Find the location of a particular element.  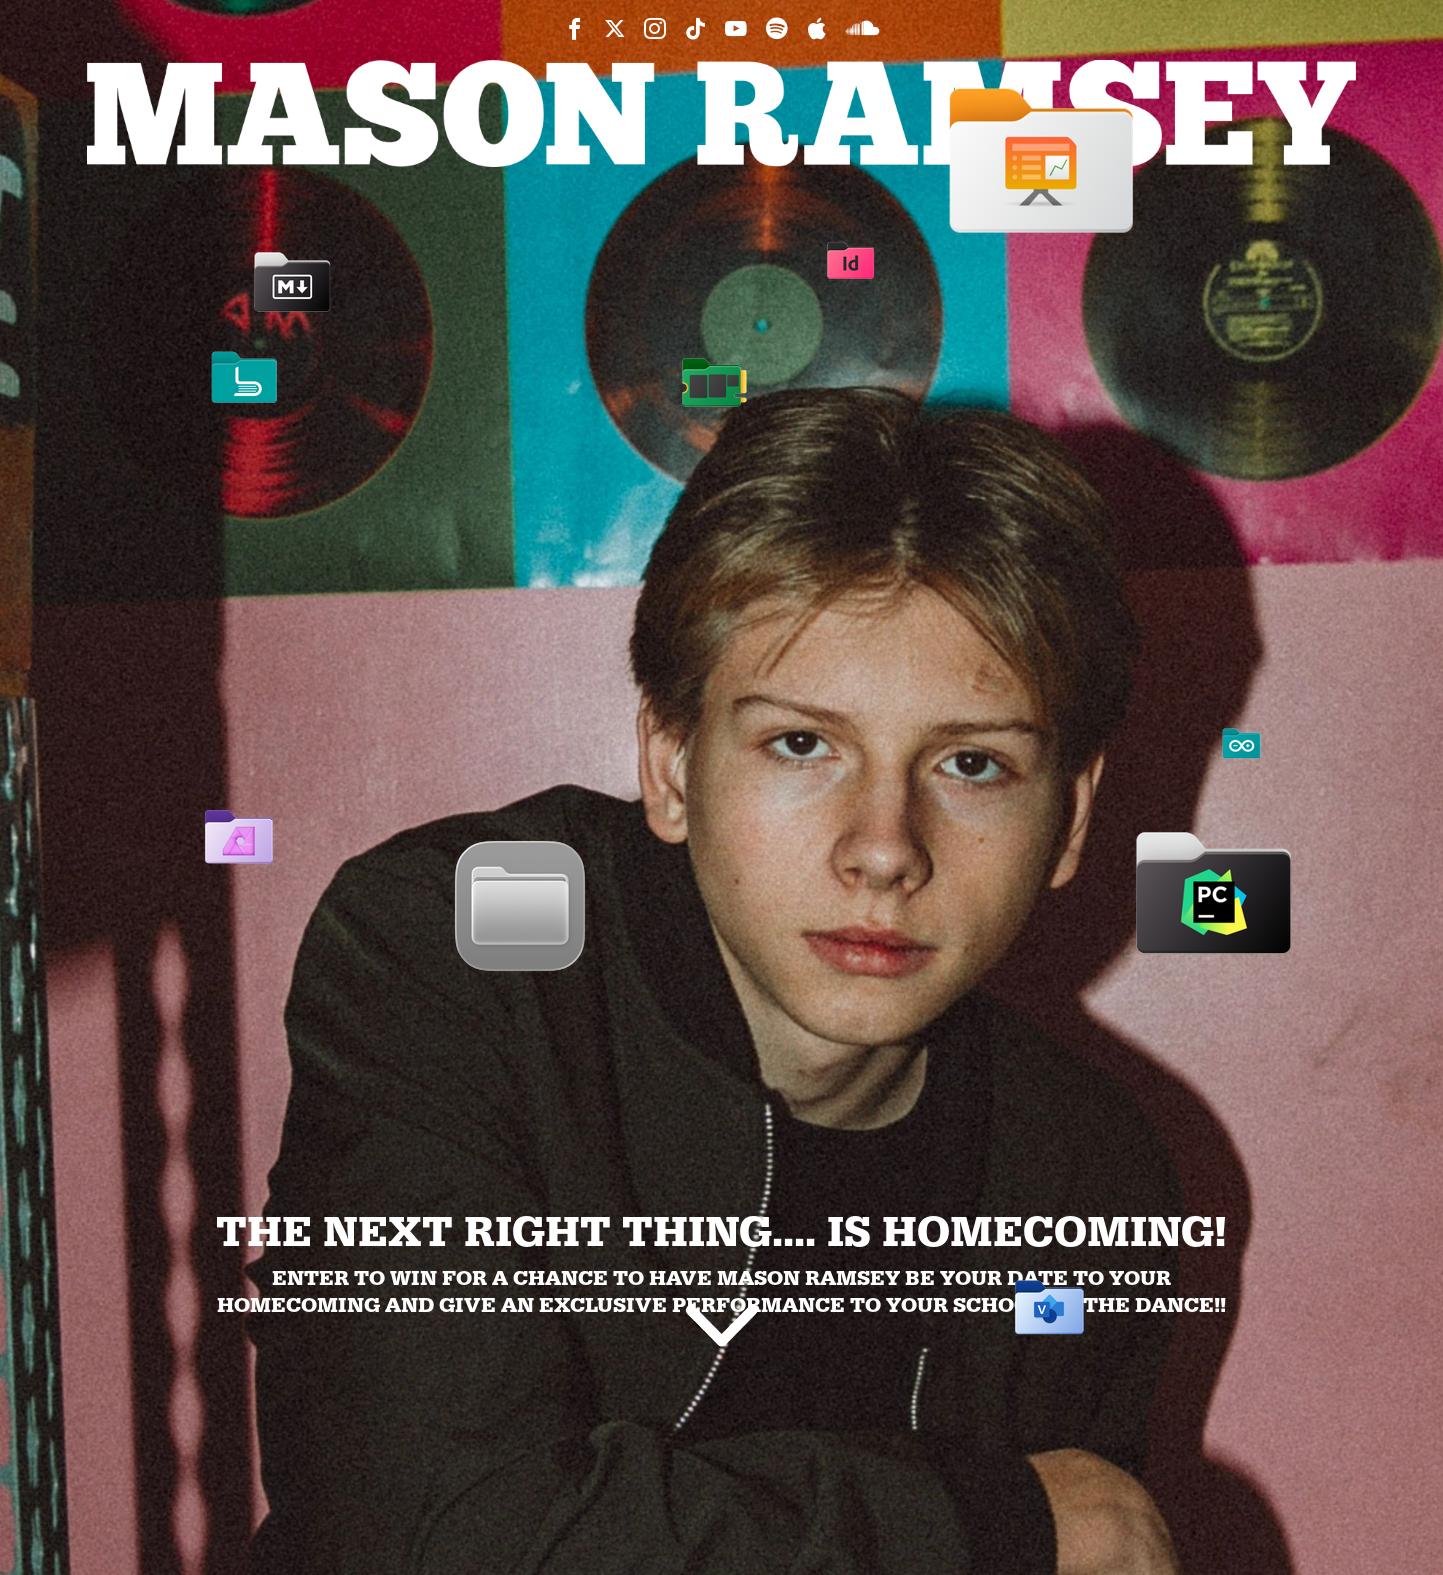

folder containing markdown files is located at coordinates (292, 284).